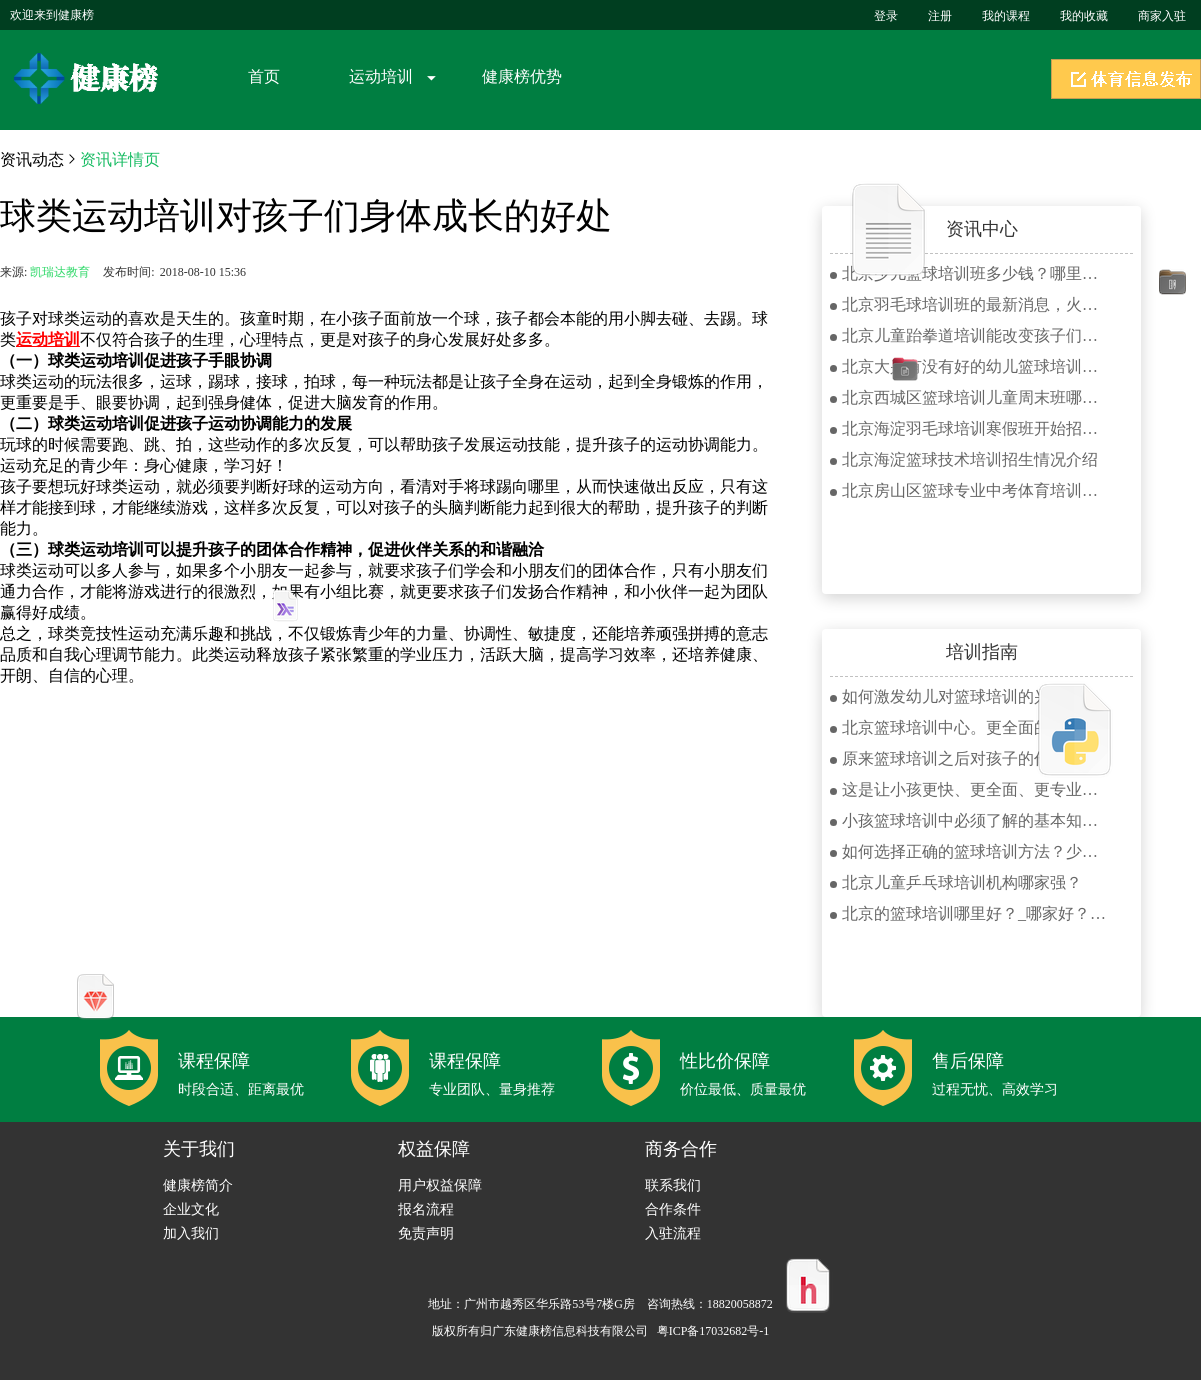 The image size is (1201, 1380). What do you see at coordinates (95, 996) in the screenshot?
I see `ruby programming language source file` at bounding box center [95, 996].